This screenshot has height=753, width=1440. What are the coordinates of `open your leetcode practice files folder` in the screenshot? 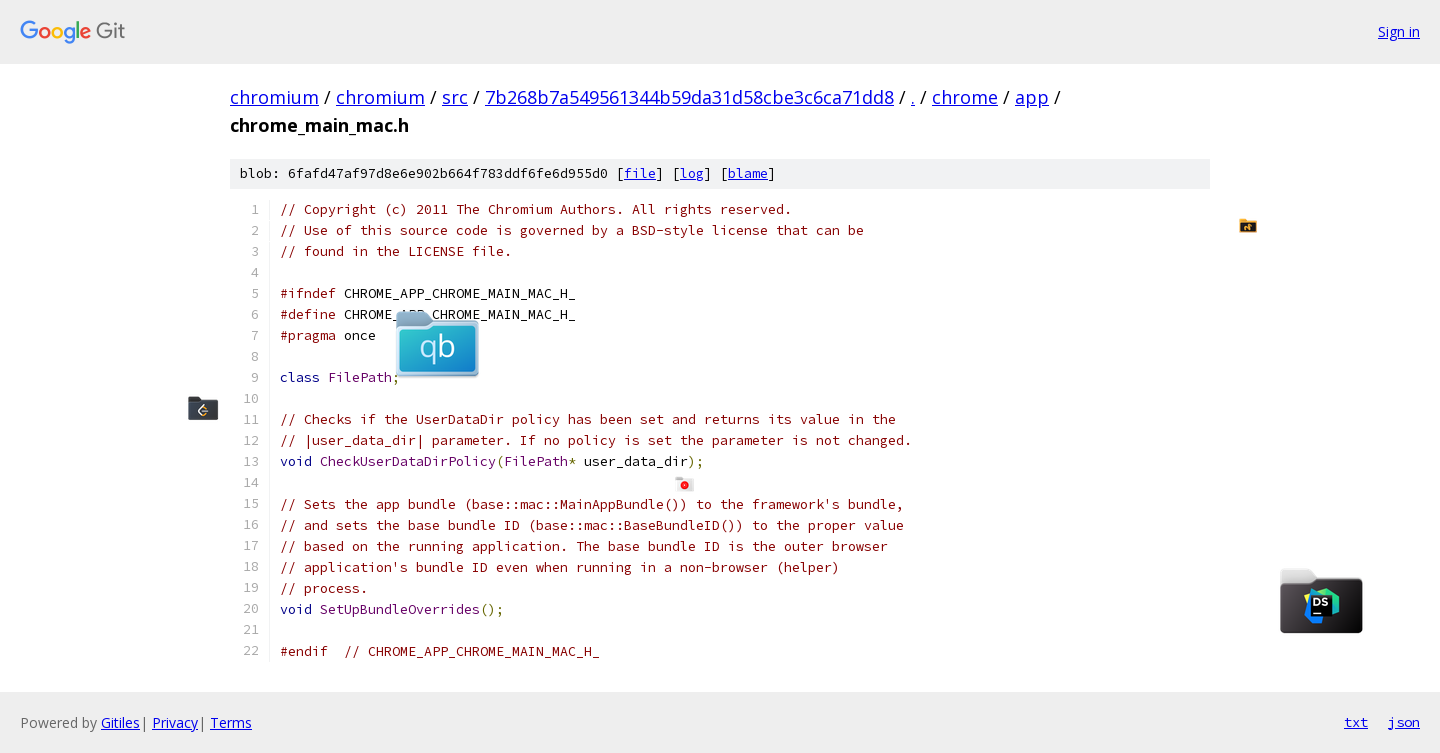 It's located at (203, 409).